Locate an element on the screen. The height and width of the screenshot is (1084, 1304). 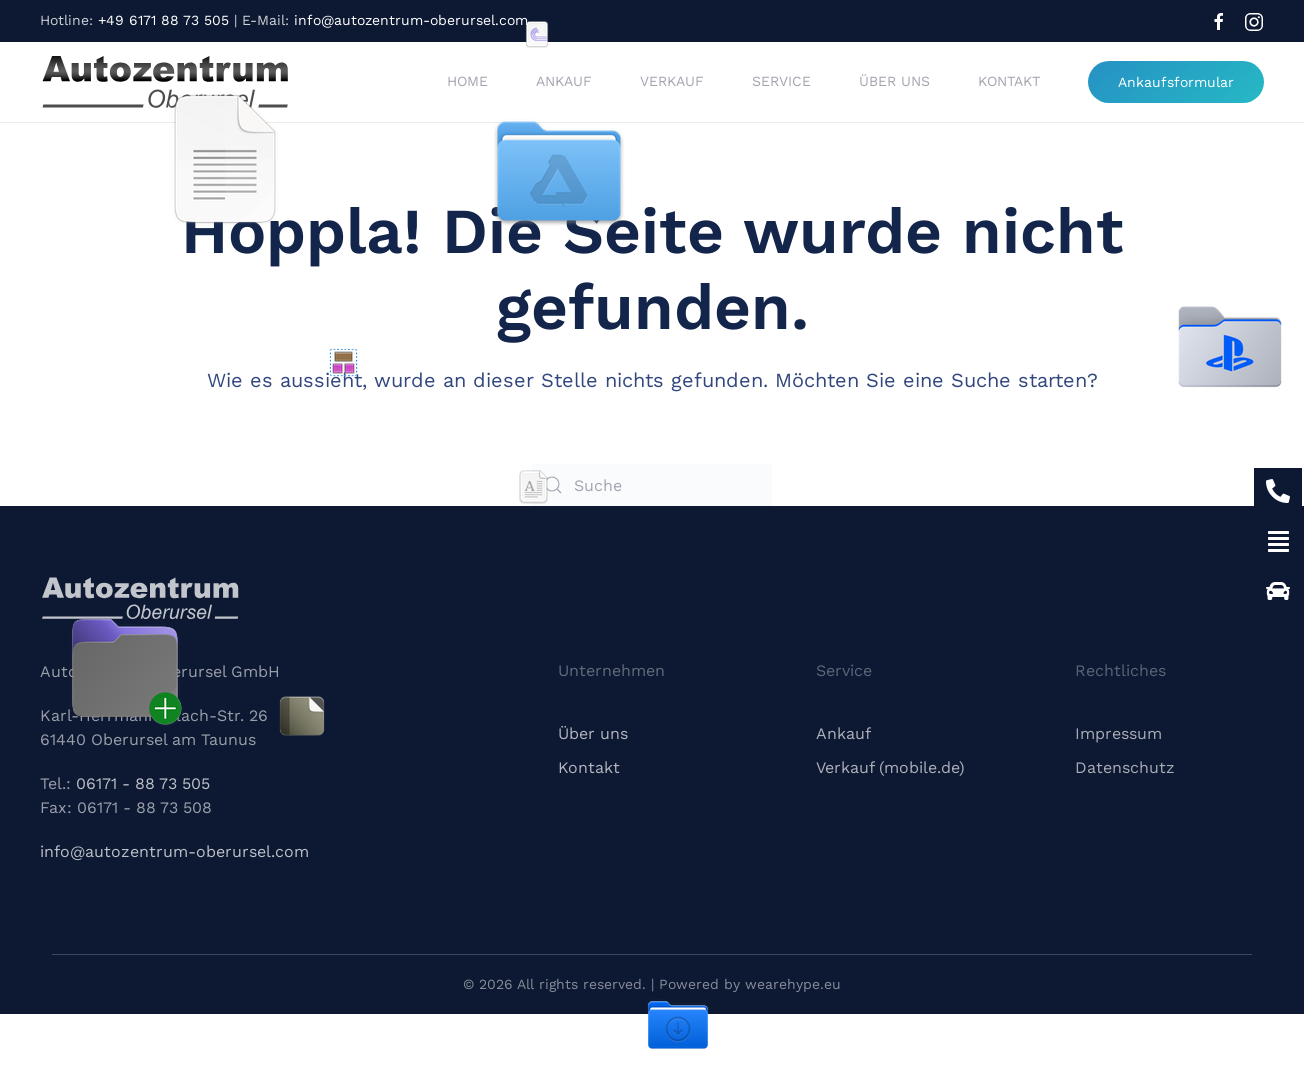
access your downloads folder is located at coordinates (678, 1025).